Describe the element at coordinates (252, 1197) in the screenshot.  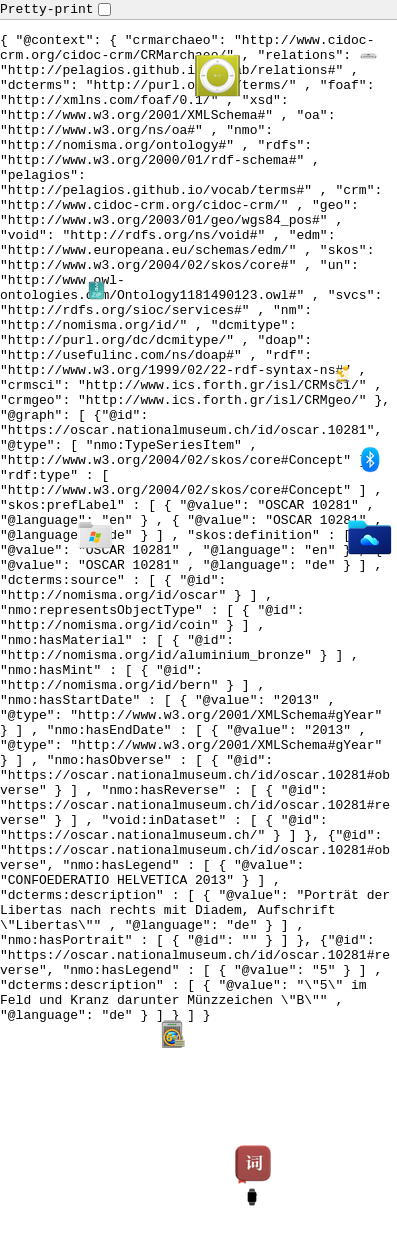
I see `manage your paired Apple Watch` at that location.